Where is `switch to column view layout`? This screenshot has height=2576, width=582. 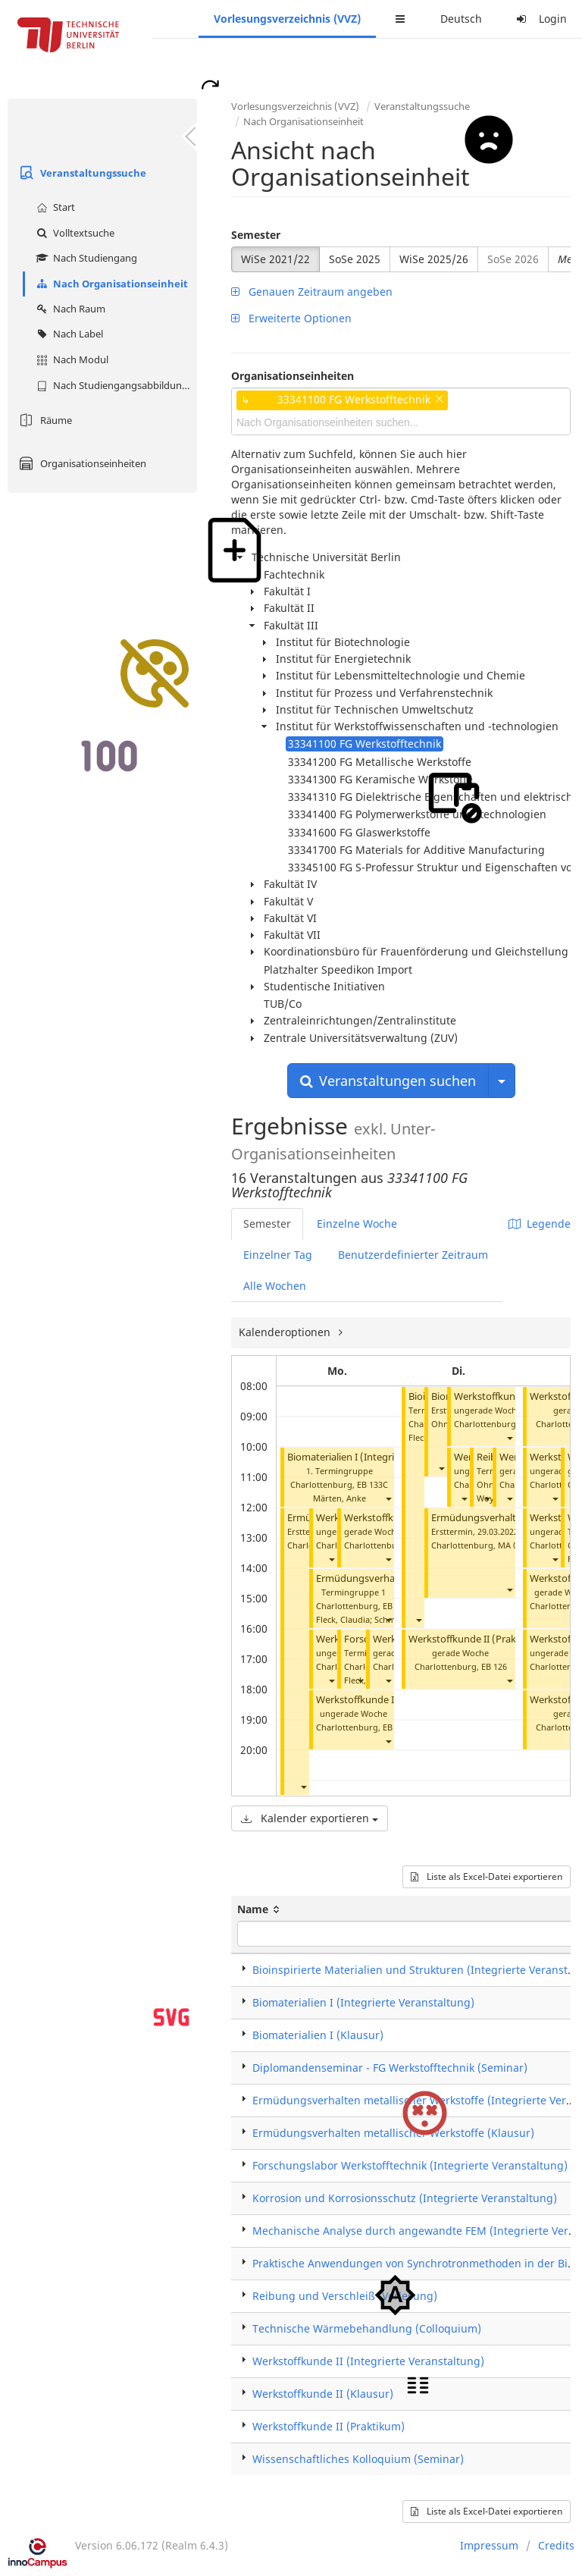 switch to column view layout is located at coordinates (418, 2385).